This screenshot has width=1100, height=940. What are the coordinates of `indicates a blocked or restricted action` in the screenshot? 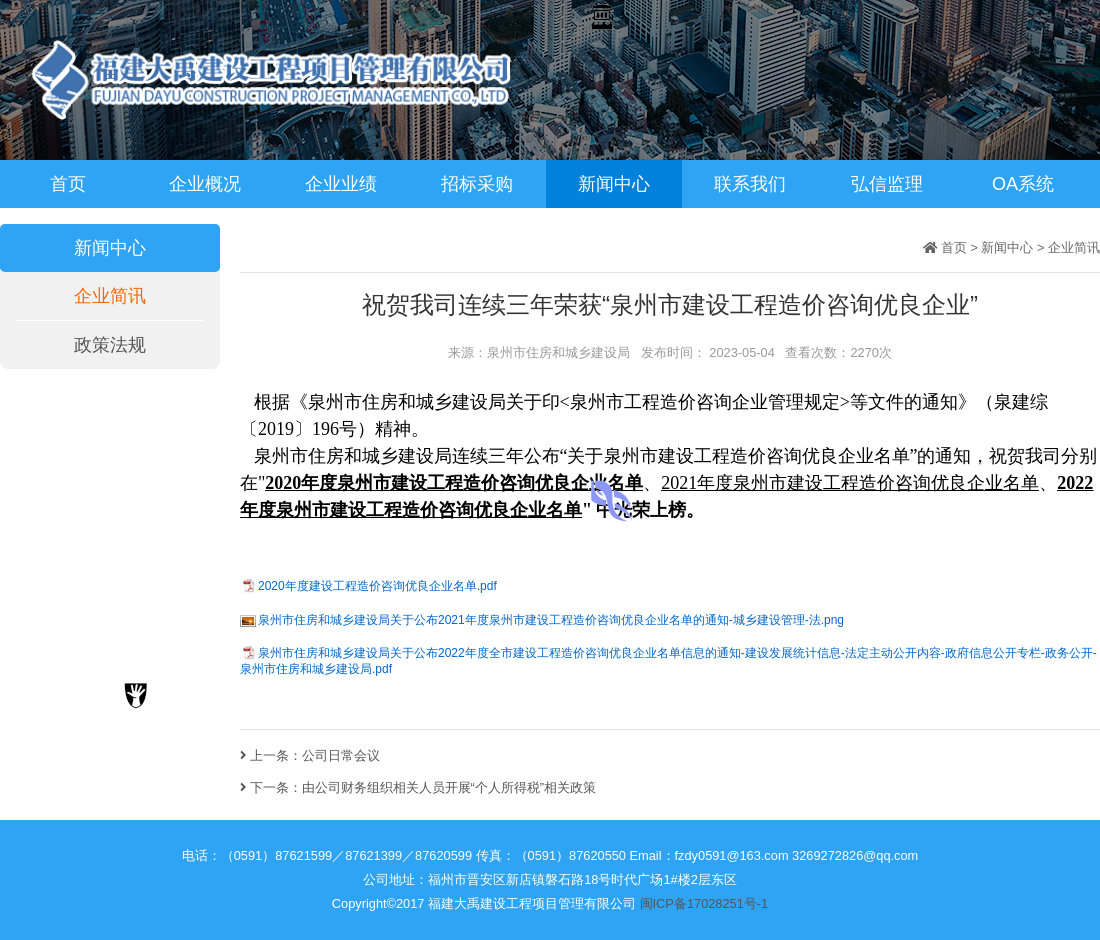 It's located at (135, 695).